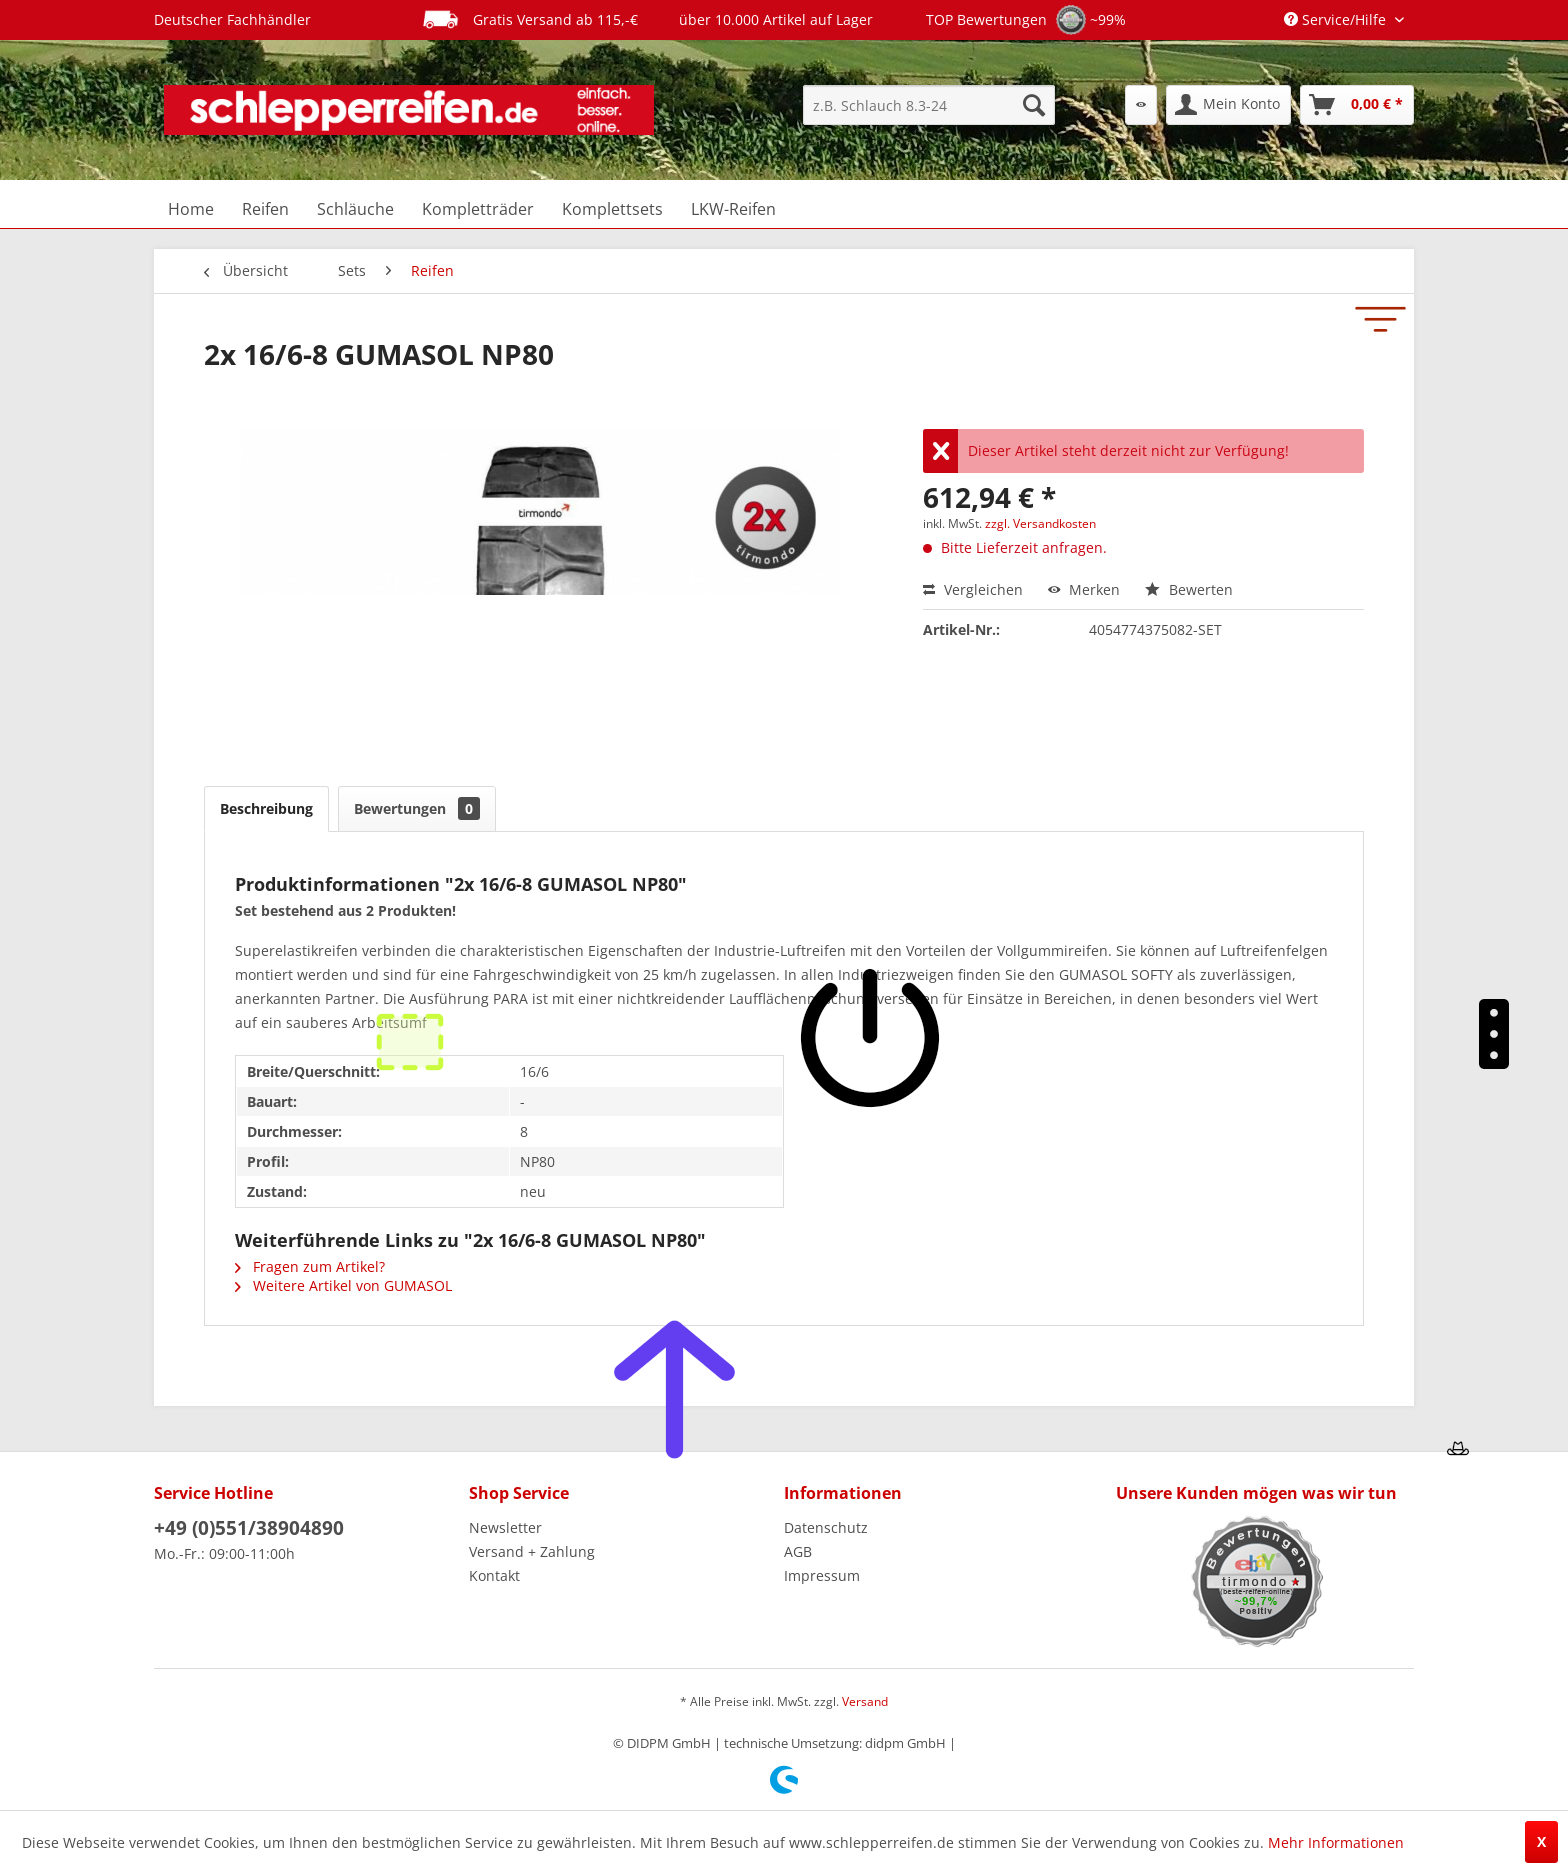 The width and height of the screenshot is (1568, 1874). I want to click on select cowboy hat avatar or profile accessory, so click(1458, 1449).